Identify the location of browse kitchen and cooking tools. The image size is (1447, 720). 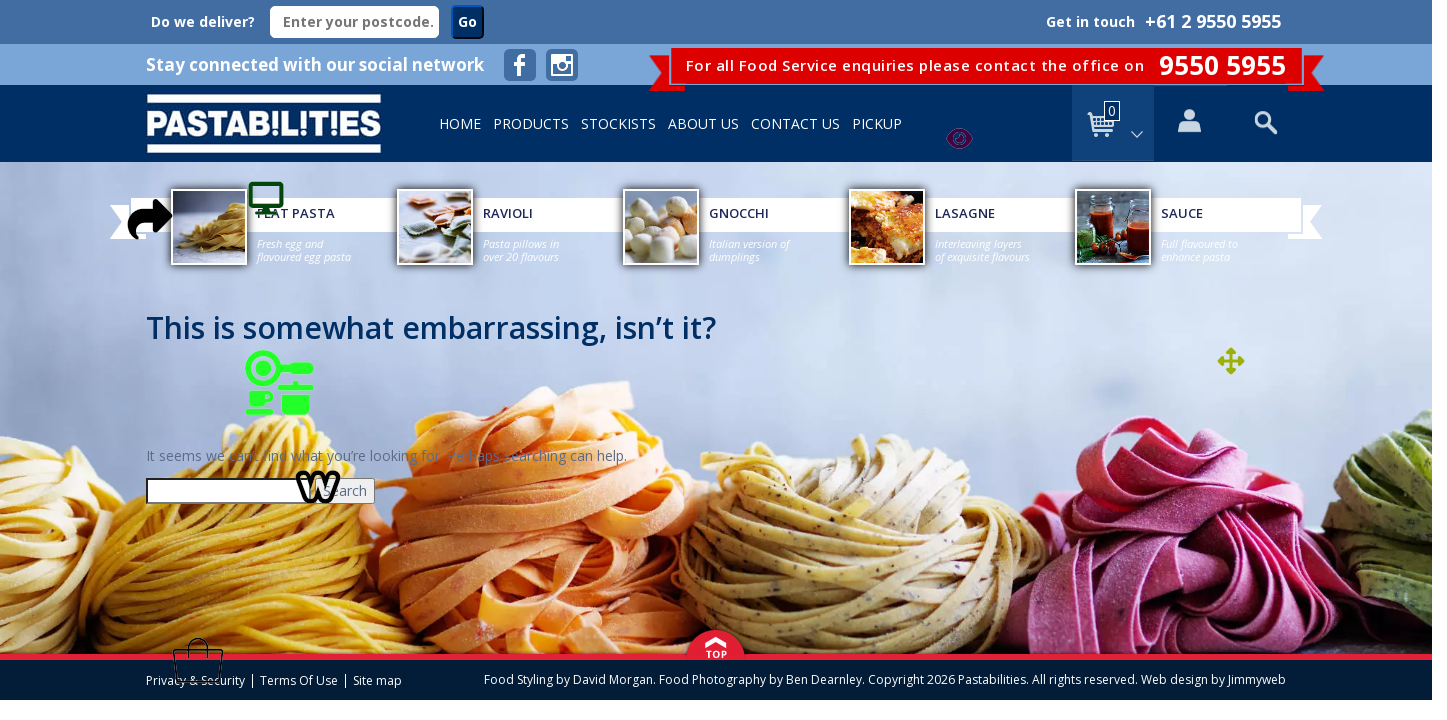
(281, 382).